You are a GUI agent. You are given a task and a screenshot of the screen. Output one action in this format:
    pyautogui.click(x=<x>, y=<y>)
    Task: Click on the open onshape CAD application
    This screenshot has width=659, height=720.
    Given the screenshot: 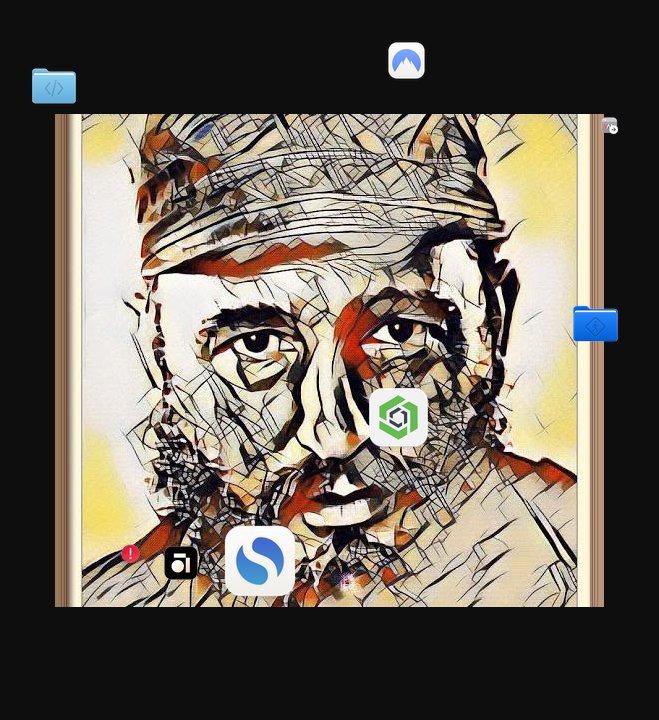 What is the action you would take?
    pyautogui.click(x=398, y=417)
    